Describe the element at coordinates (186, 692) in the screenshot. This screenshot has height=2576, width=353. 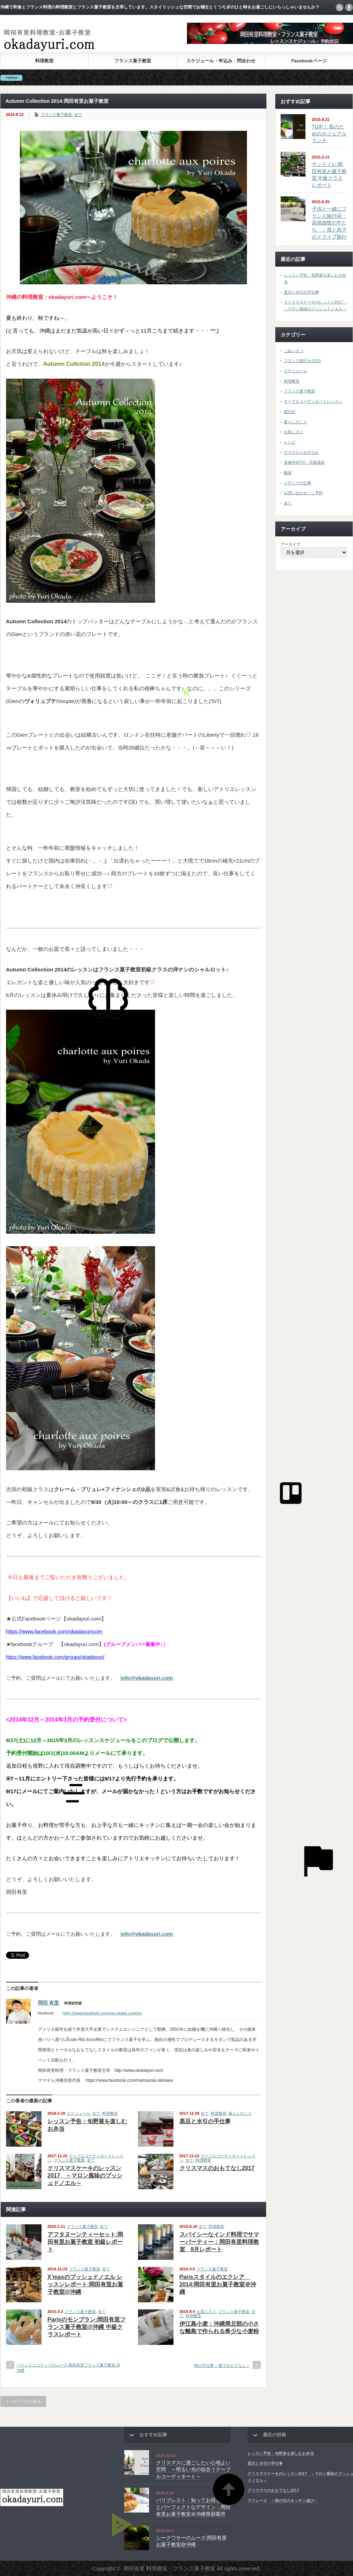
I see `disable or turn off favorites` at that location.